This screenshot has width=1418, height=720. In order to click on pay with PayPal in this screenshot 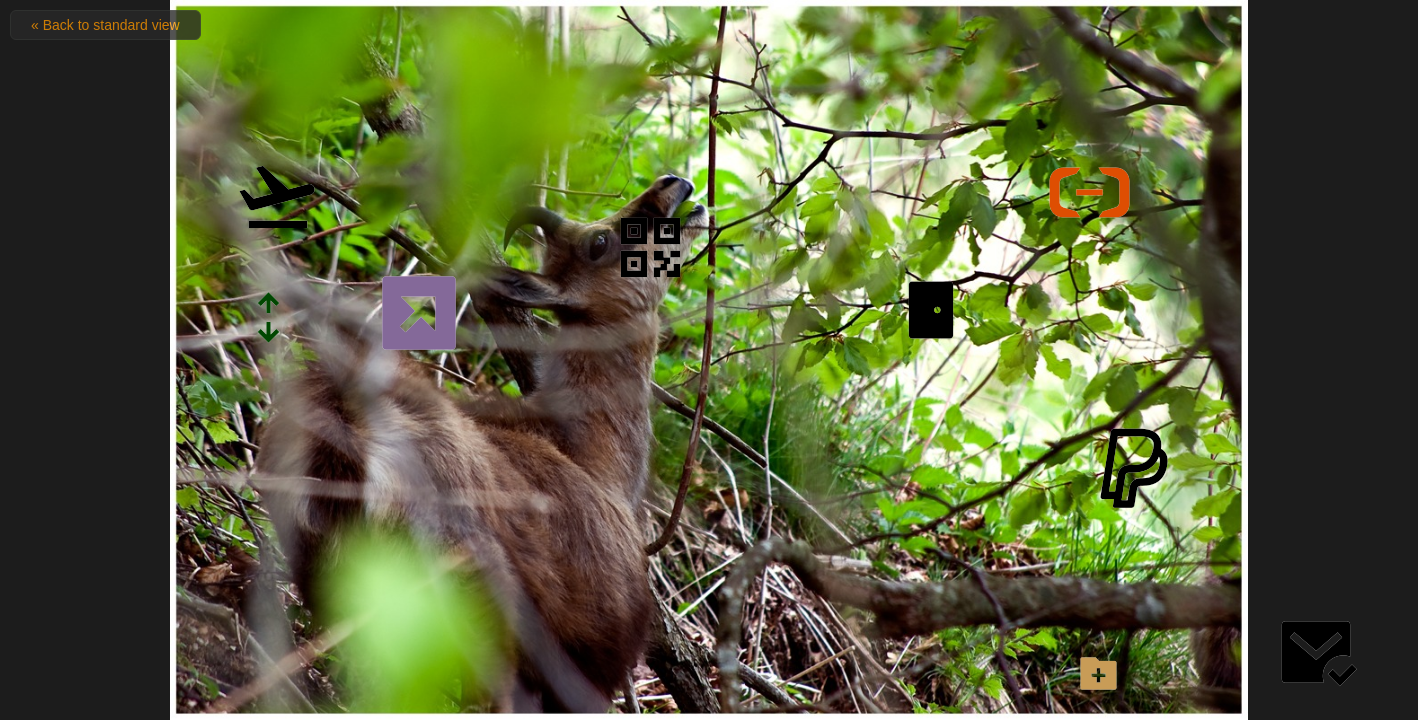, I will do `click(1135, 467)`.